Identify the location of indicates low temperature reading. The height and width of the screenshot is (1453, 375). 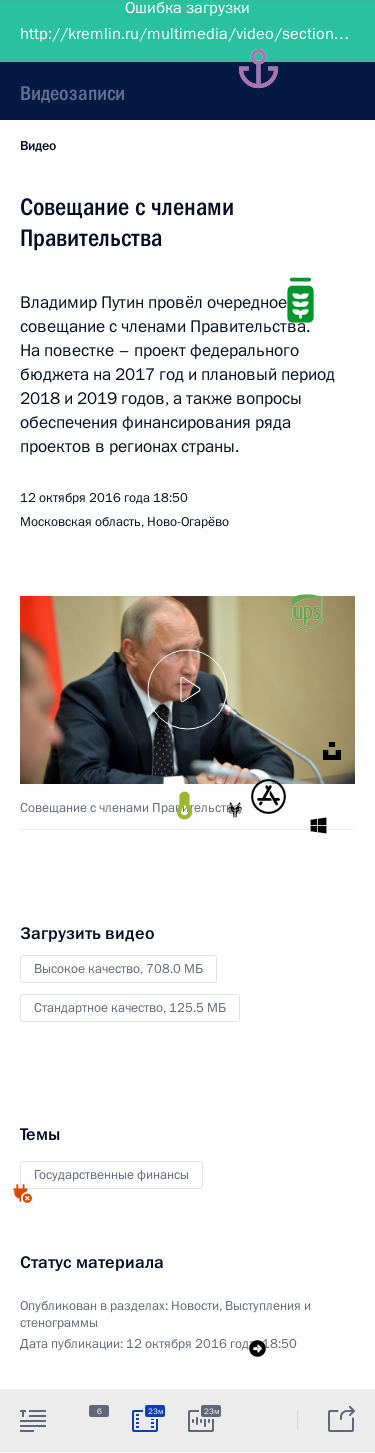
(184, 805).